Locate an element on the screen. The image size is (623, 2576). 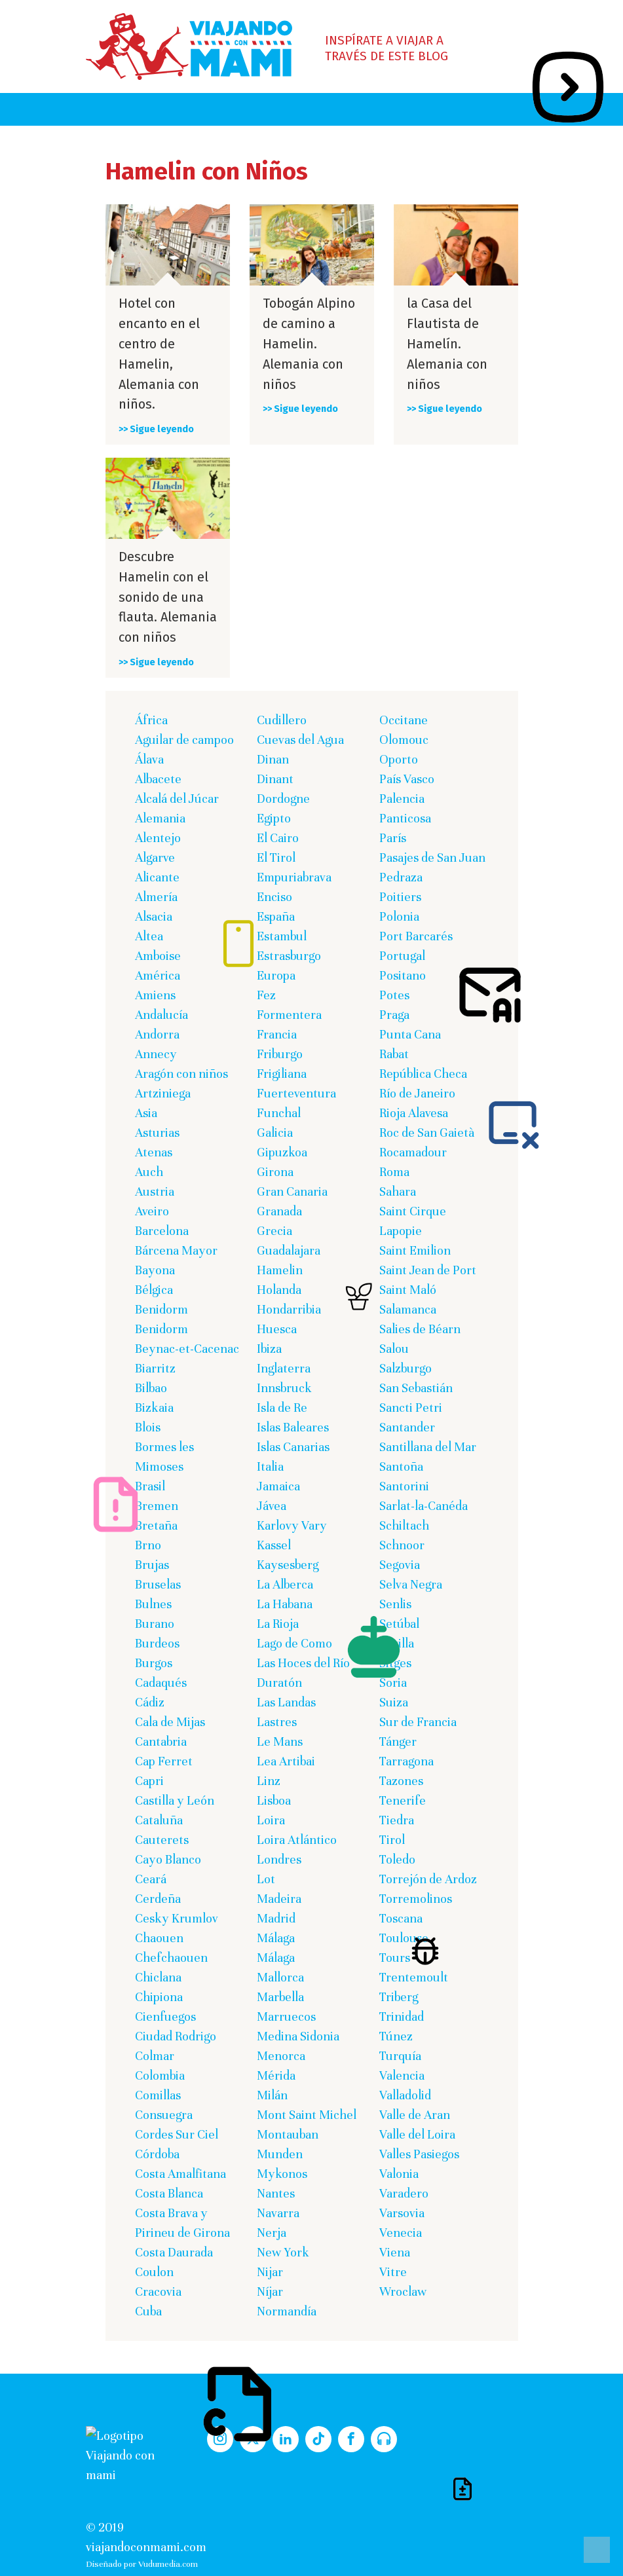
open a C programming language file is located at coordinates (239, 2404).